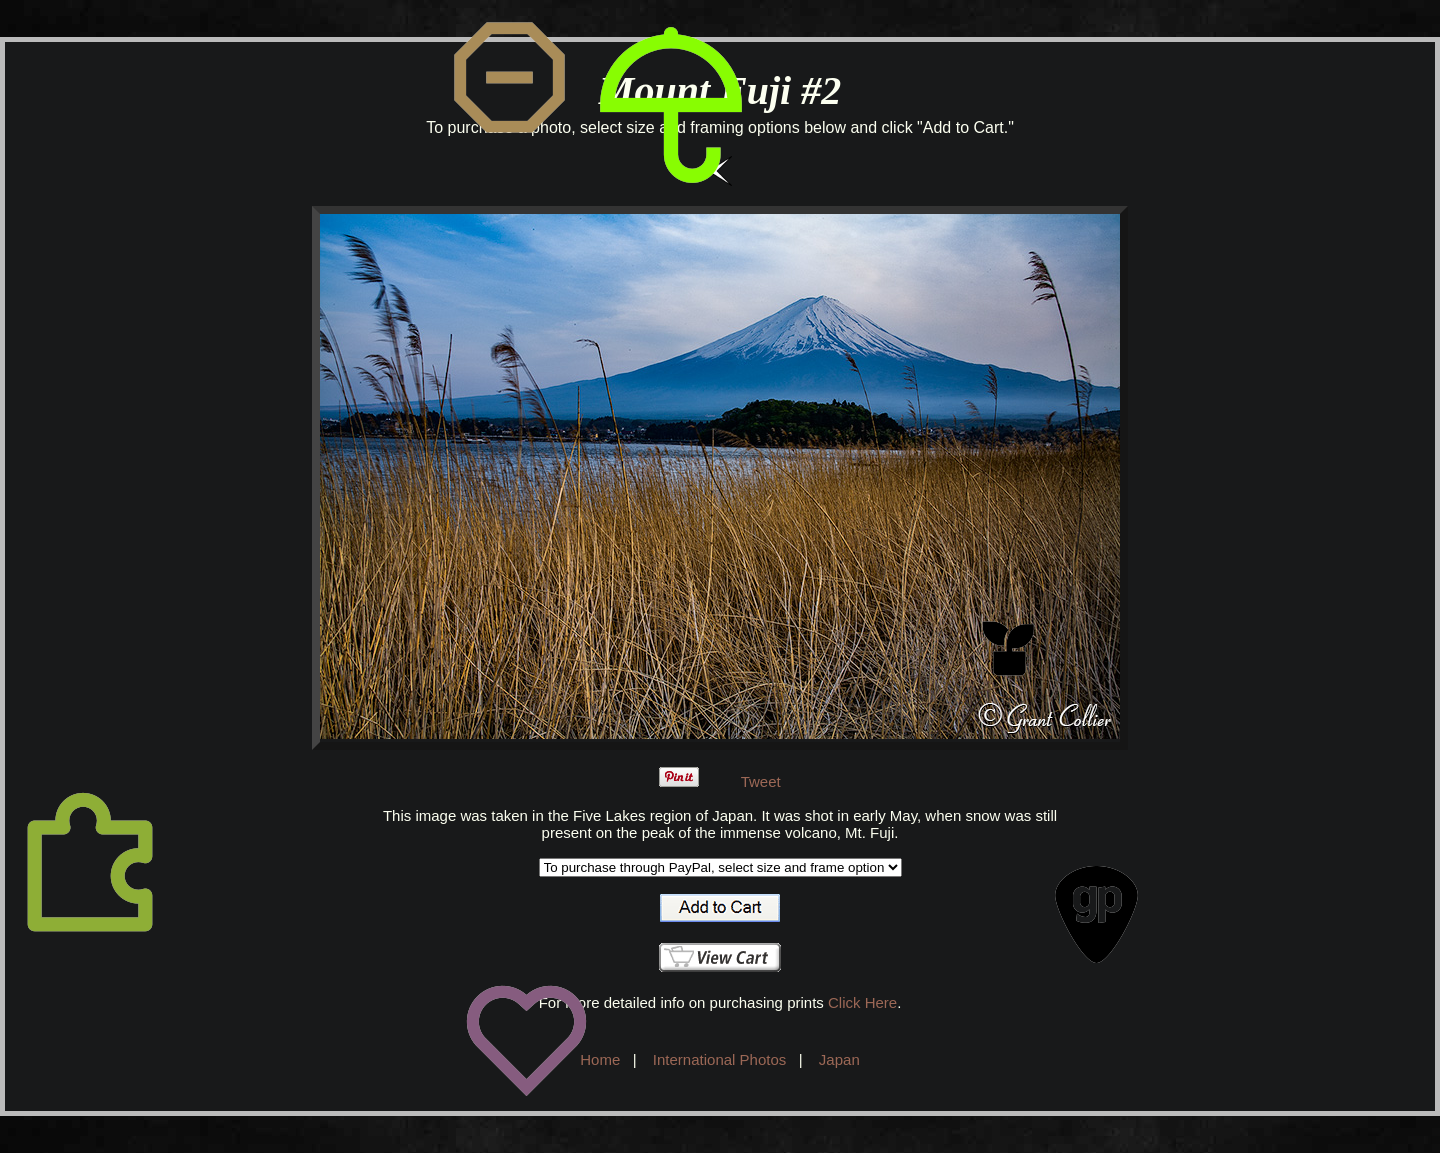 This screenshot has height=1153, width=1440. What do you see at coordinates (1009, 648) in the screenshot?
I see `access plant care or gardening features` at bounding box center [1009, 648].